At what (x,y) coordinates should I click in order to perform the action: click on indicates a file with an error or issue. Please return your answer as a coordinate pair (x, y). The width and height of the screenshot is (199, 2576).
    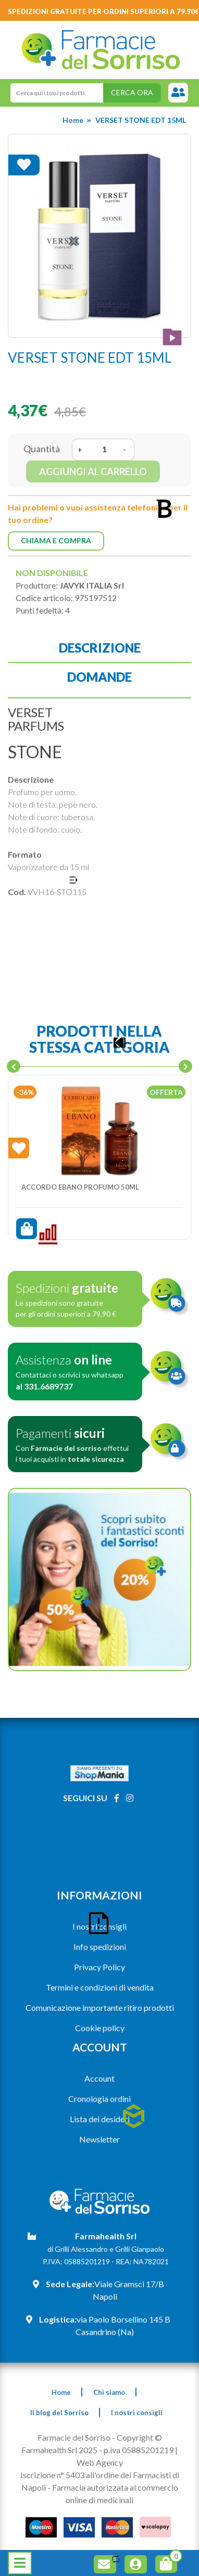
    Looking at the image, I should click on (98, 1923).